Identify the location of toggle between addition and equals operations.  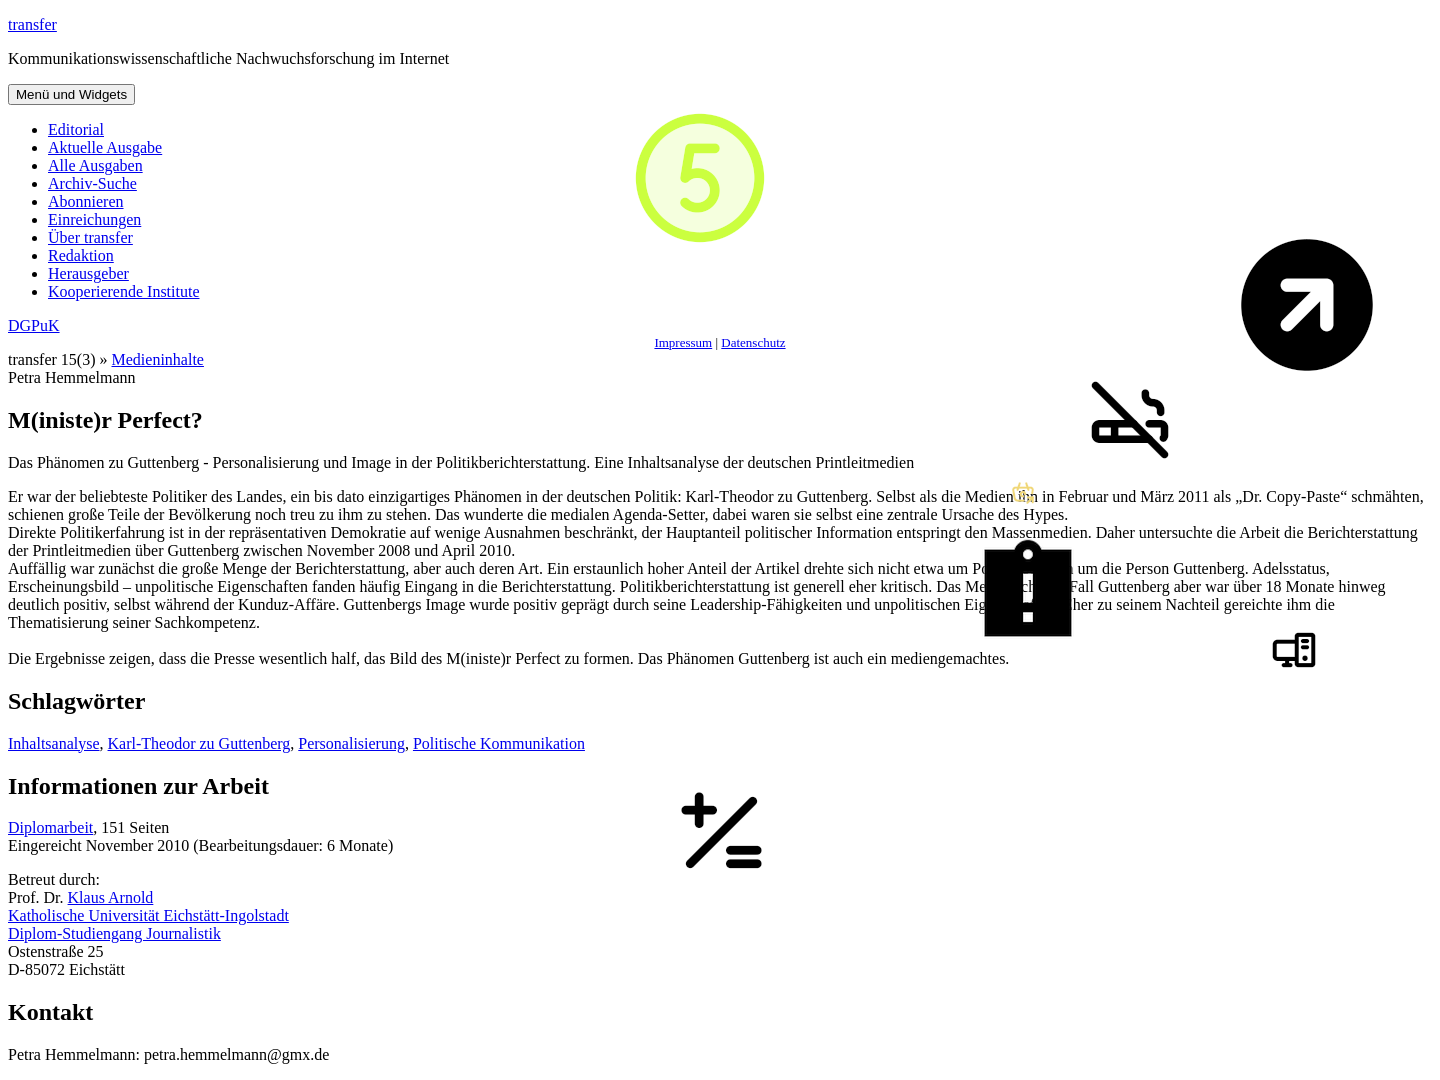
(721, 832).